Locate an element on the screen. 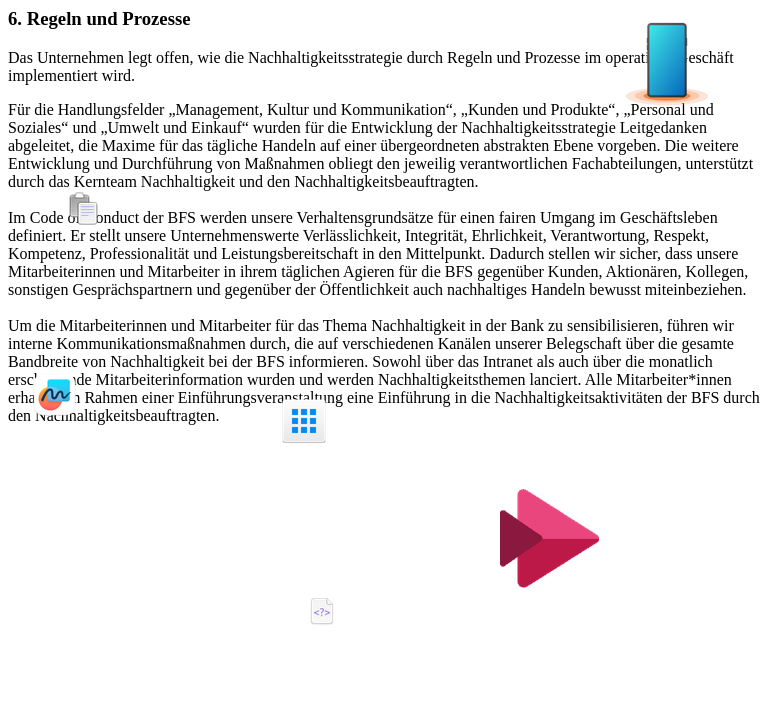 The height and width of the screenshot is (720, 768). open freeform app for collaborative brainstorming is located at coordinates (54, 394).